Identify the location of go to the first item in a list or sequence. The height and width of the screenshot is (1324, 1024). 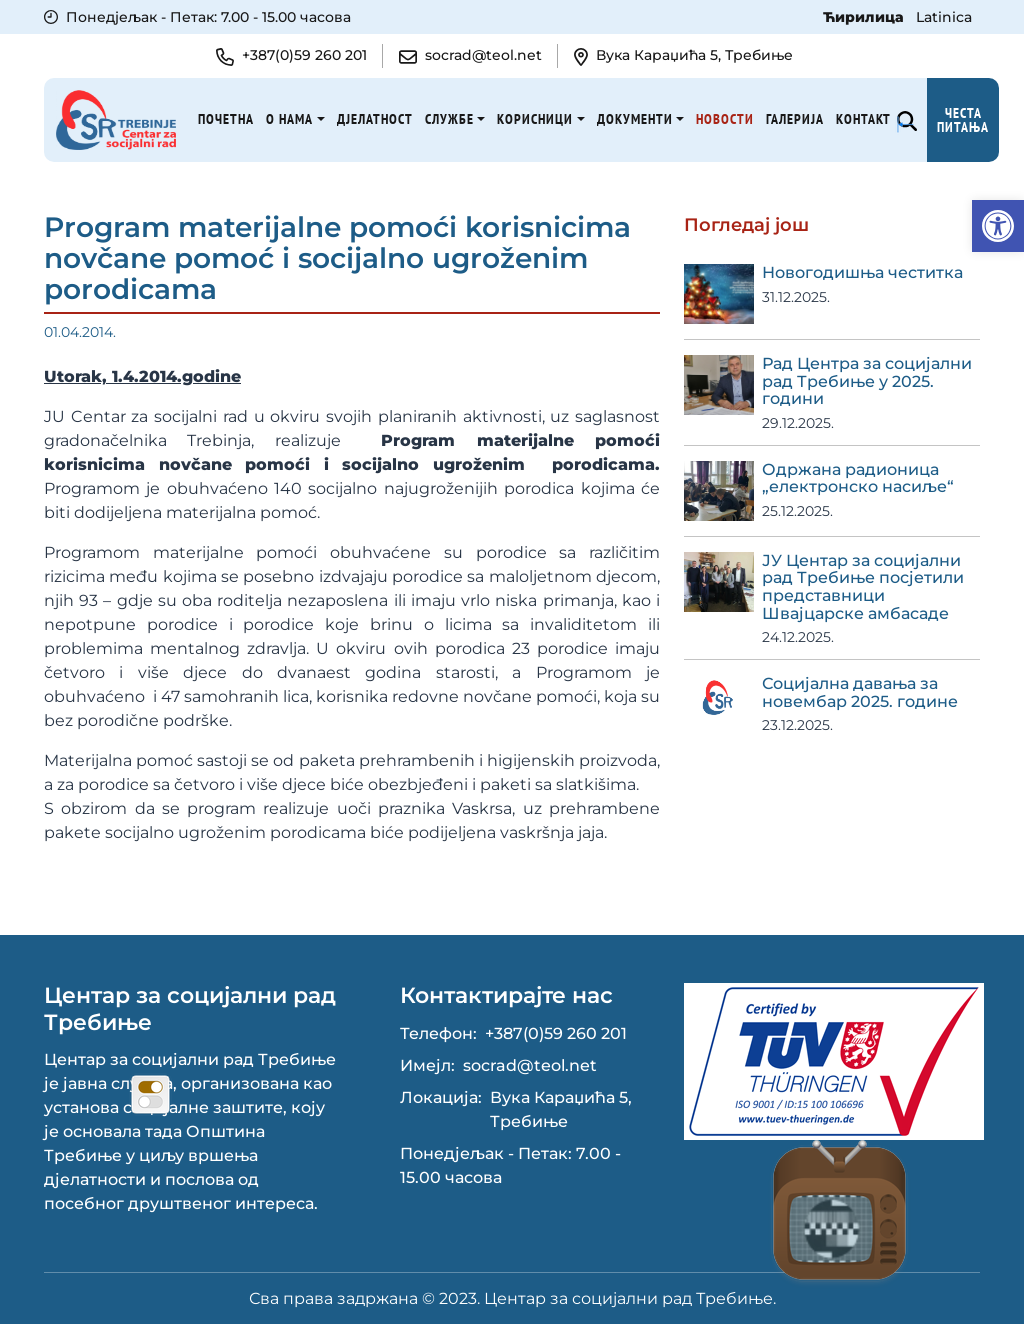
(905, 124).